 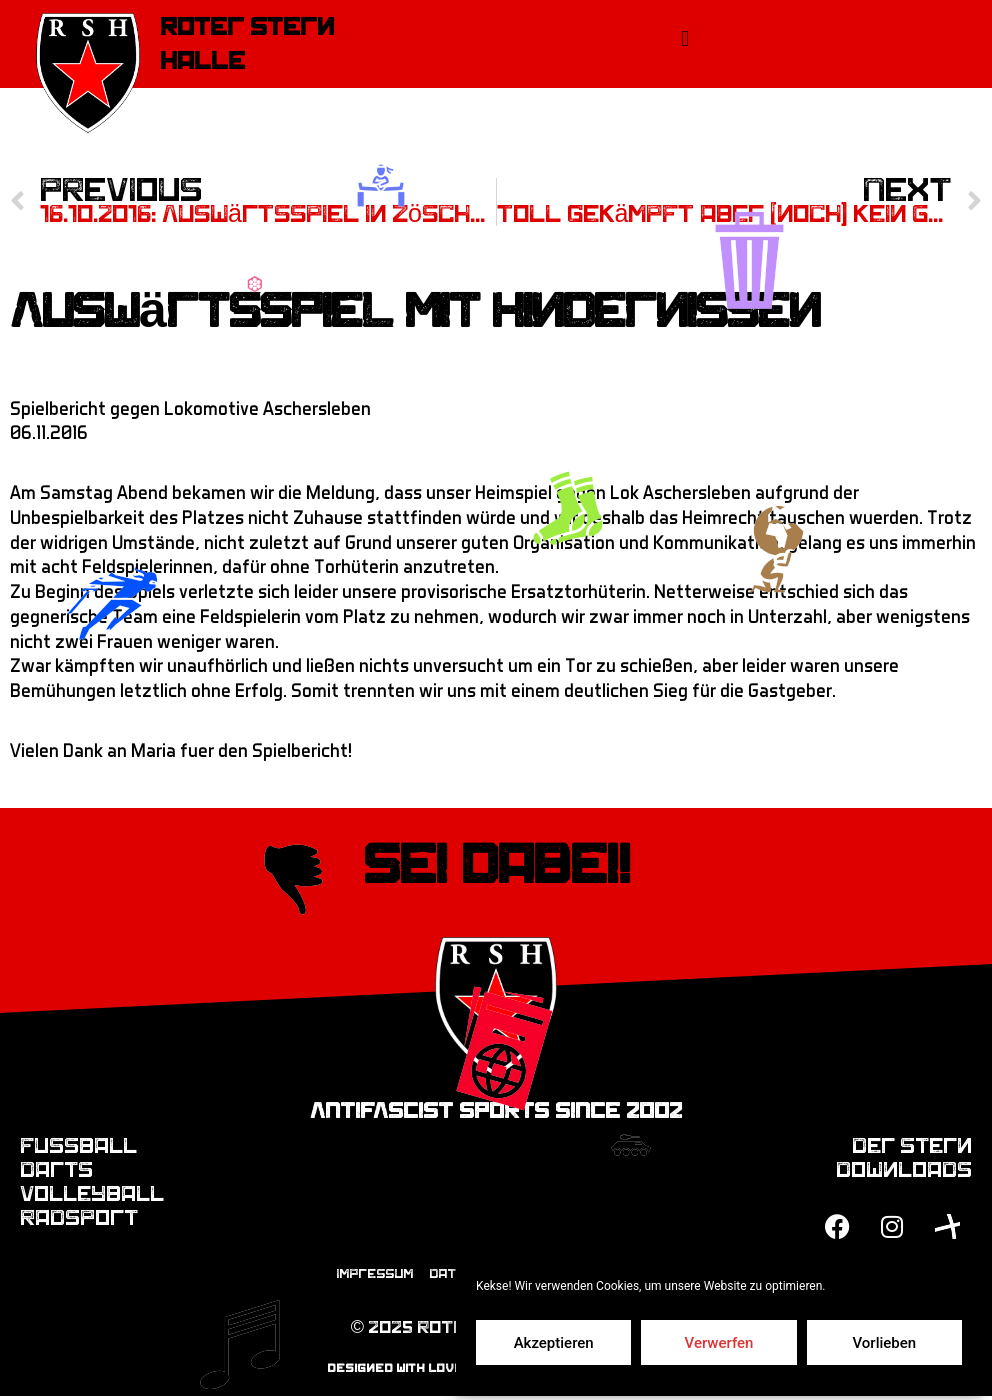 What do you see at coordinates (504, 1048) in the screenshot?
I see `view passport or travel documents` at bounding box center [504, 1048].